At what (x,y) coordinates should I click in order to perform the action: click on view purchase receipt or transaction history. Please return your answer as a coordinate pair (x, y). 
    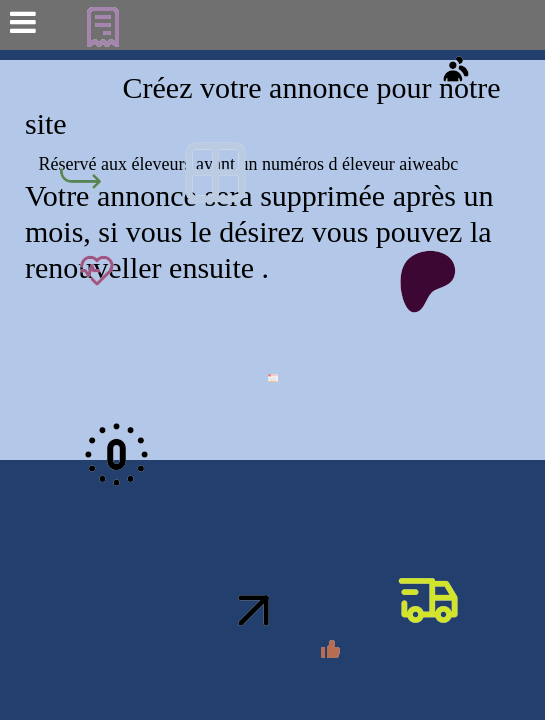
    Looking at the image, I should click on (103, 27).